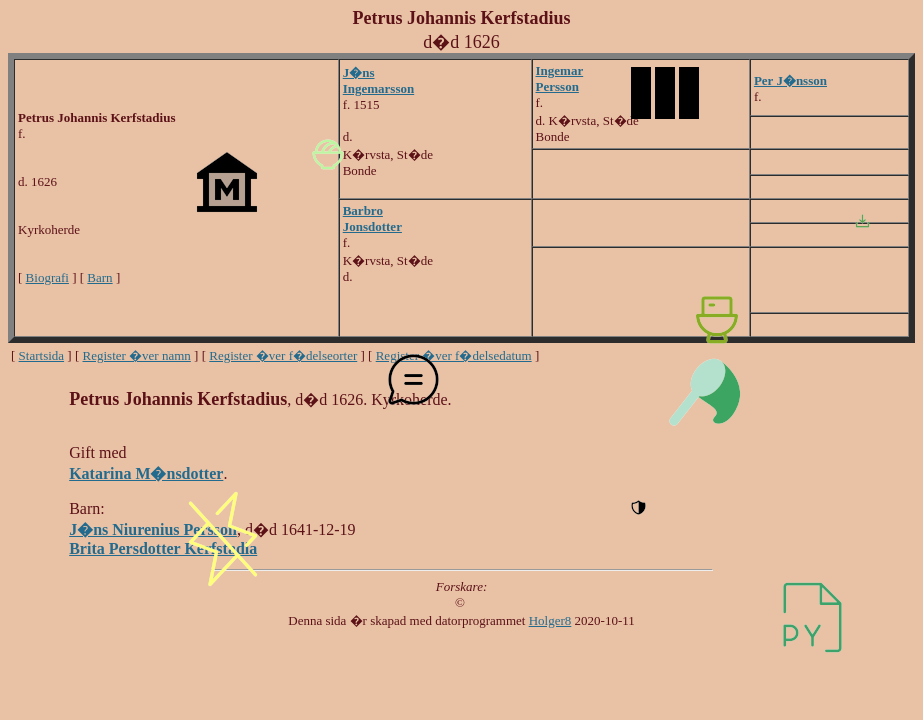 The image size is (923, 720). Describe the element at coordinates (223, 539) in the screenshot. I see `disable flash or lightning mode` at that location.